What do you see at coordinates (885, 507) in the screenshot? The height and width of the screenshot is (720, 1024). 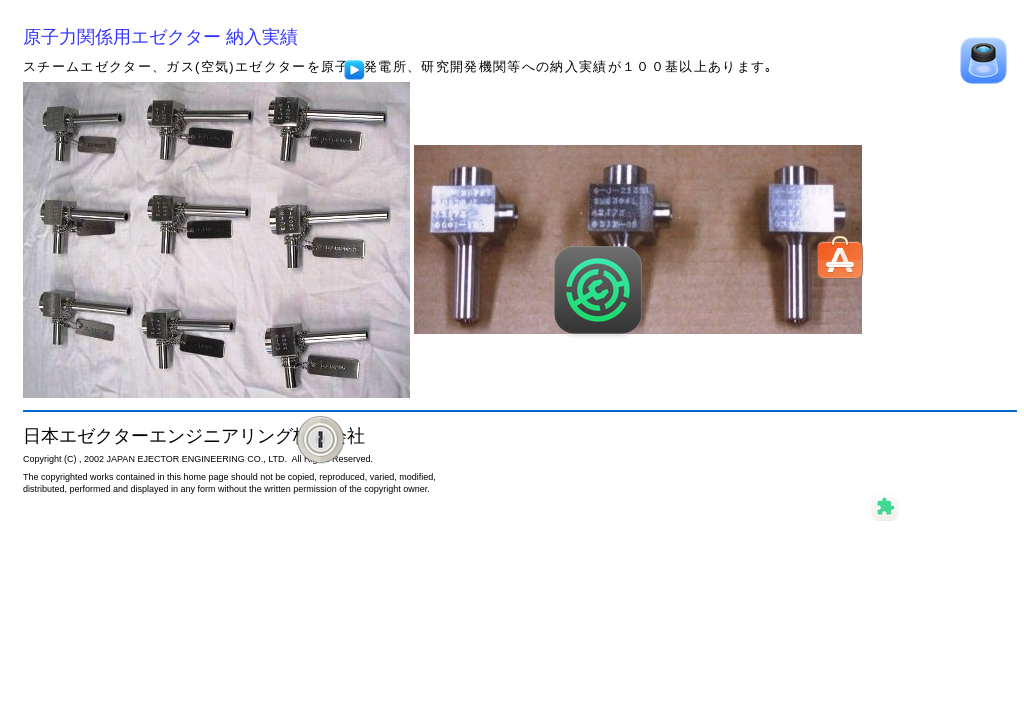 I see `open palapeli puzzle game` at bounding box center [885, 507].